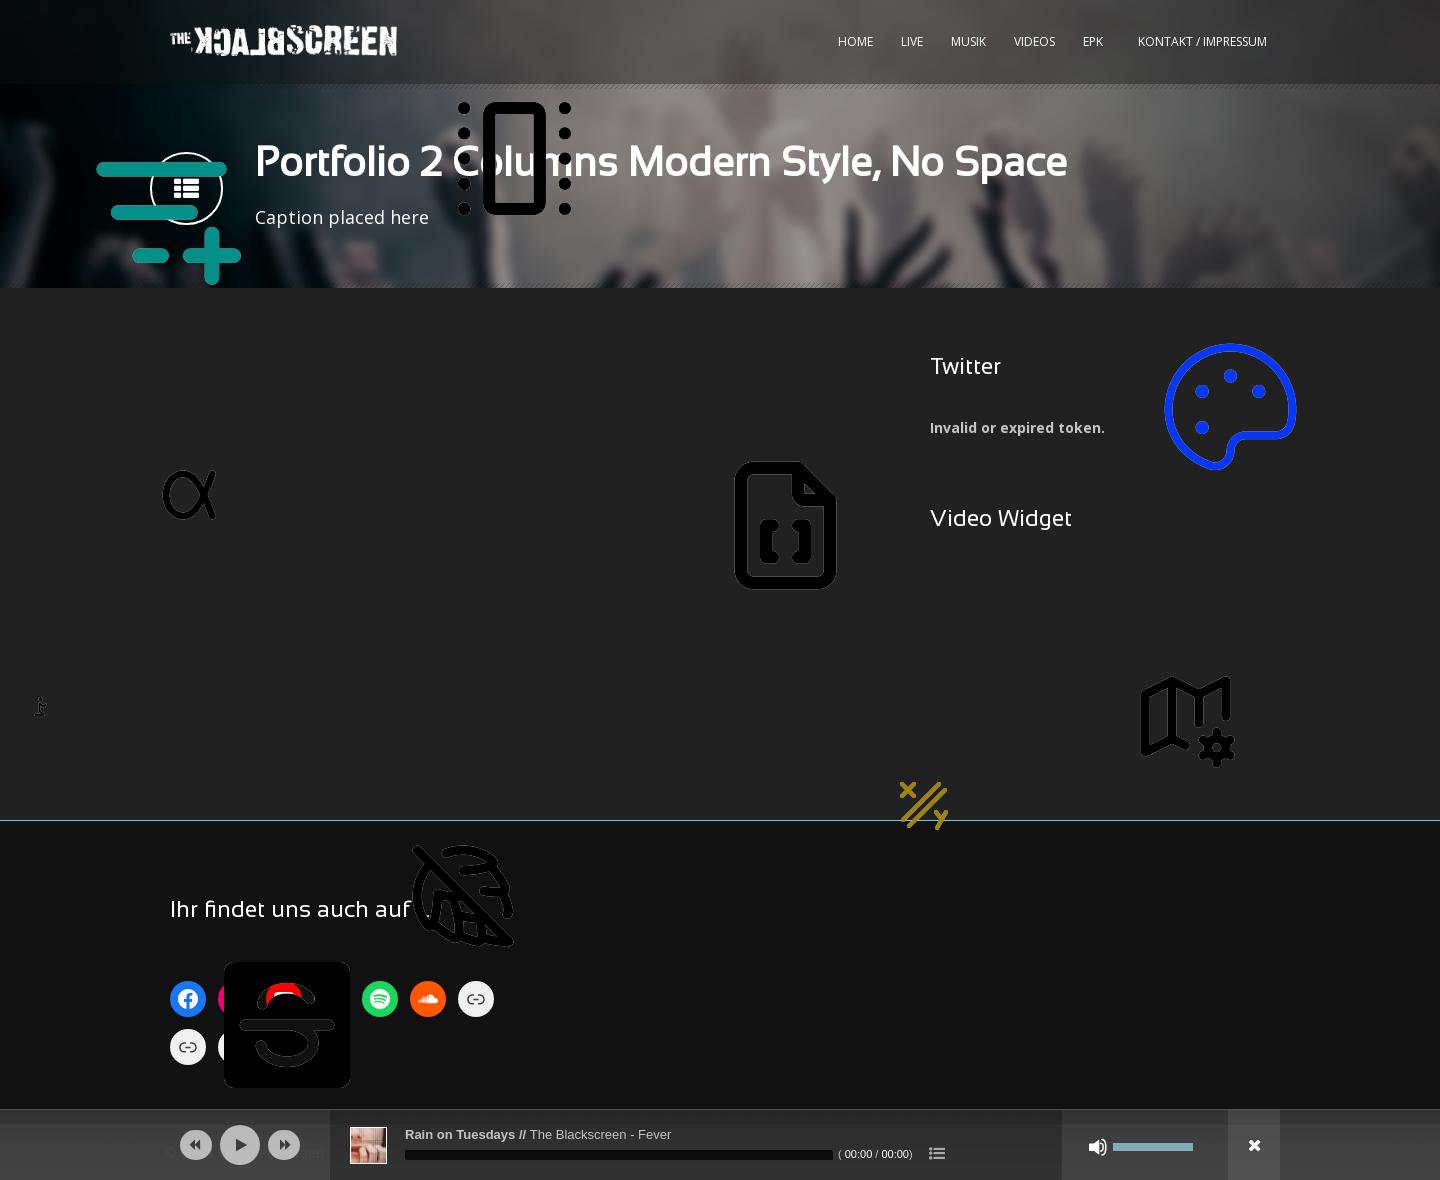 The width and height of the screenshot is (1440, 1180). What do you see at coordinates (924, 806) in the screenshot?
I see `perform floor division operation (x ÷ y rounded down)` at bounding box center [924, 806].